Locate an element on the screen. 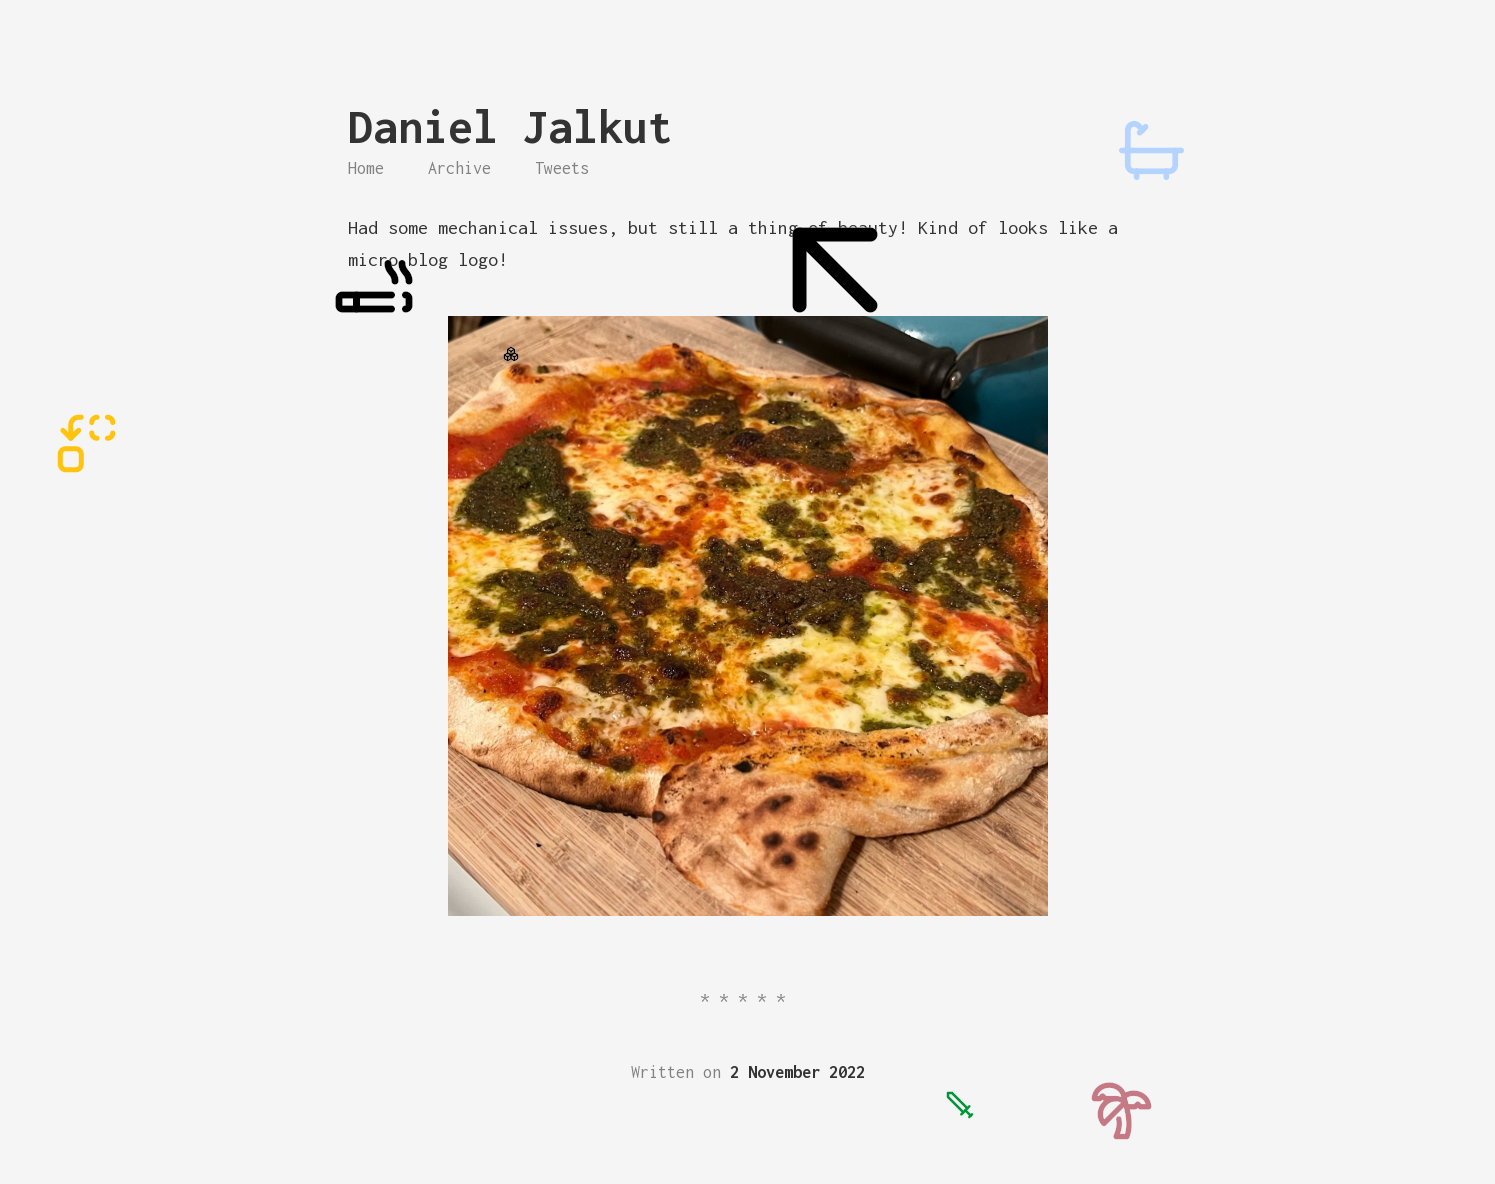 This screenshot has height=1184, width=1495. view inventory or packages is located at coordinates (511, 354).